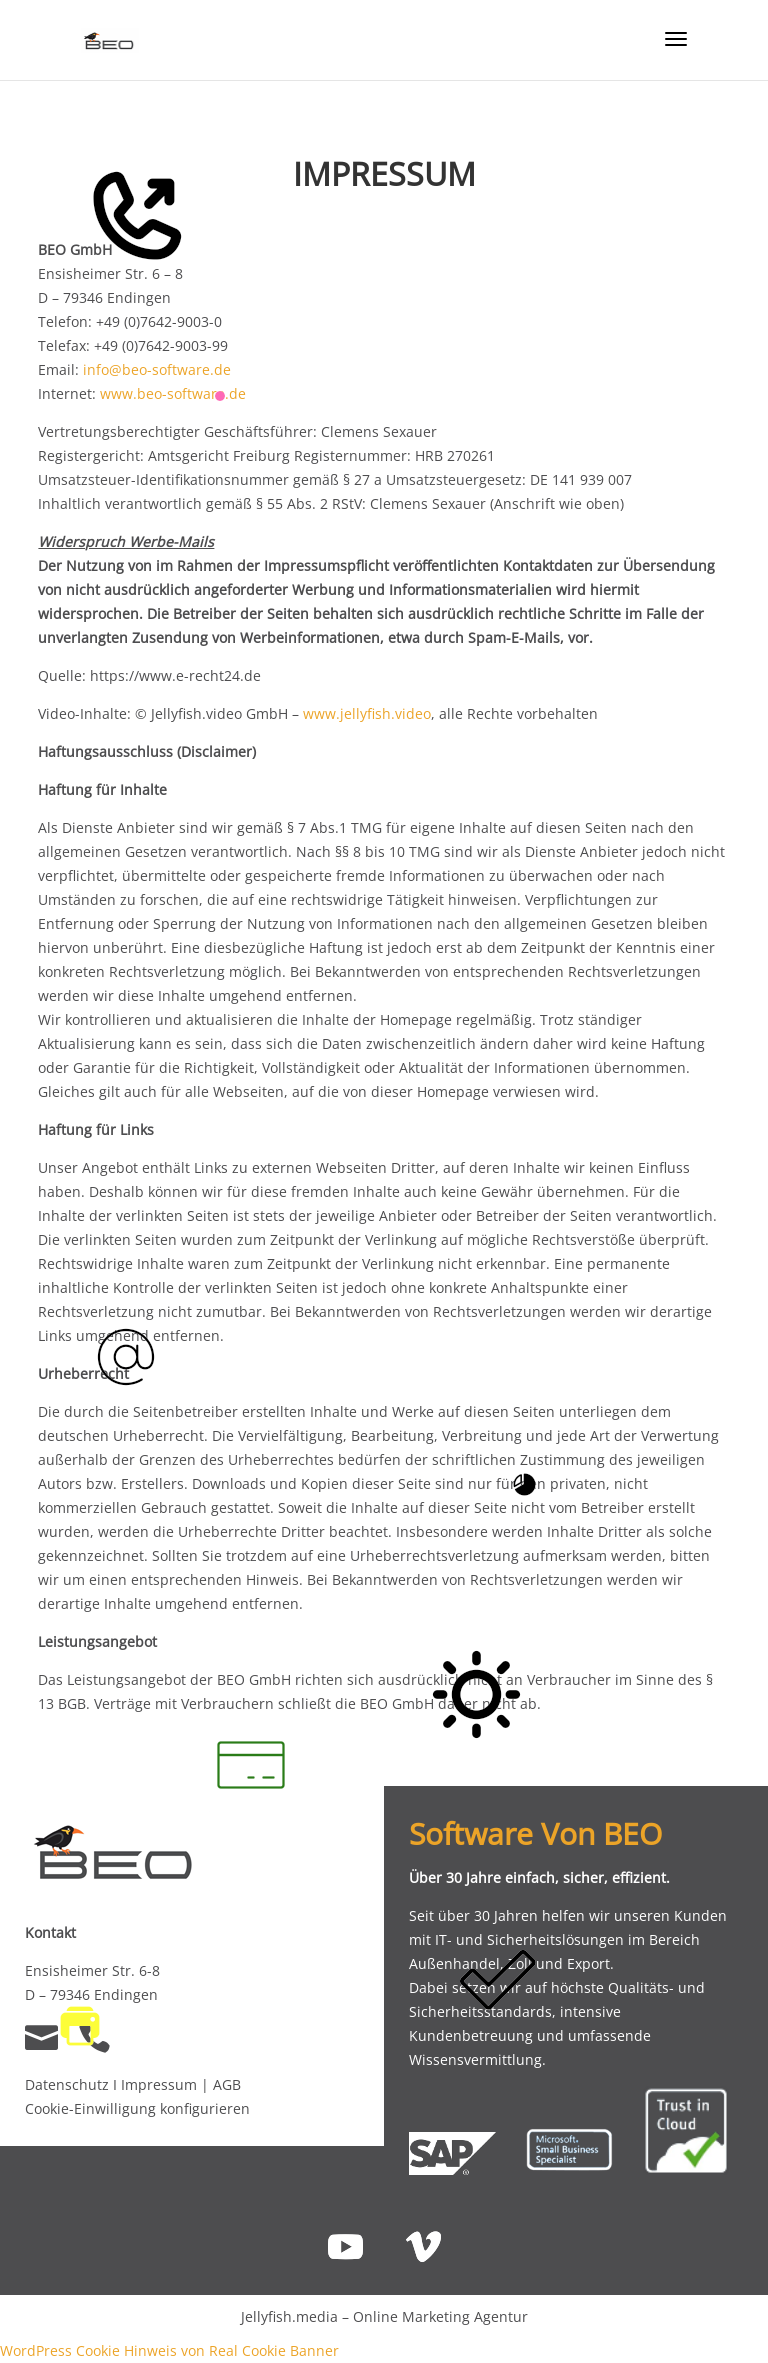 The width and height of the screenshot is (768, 2363). I want to click on indicates an unread notification or new item, so click(220, 396).